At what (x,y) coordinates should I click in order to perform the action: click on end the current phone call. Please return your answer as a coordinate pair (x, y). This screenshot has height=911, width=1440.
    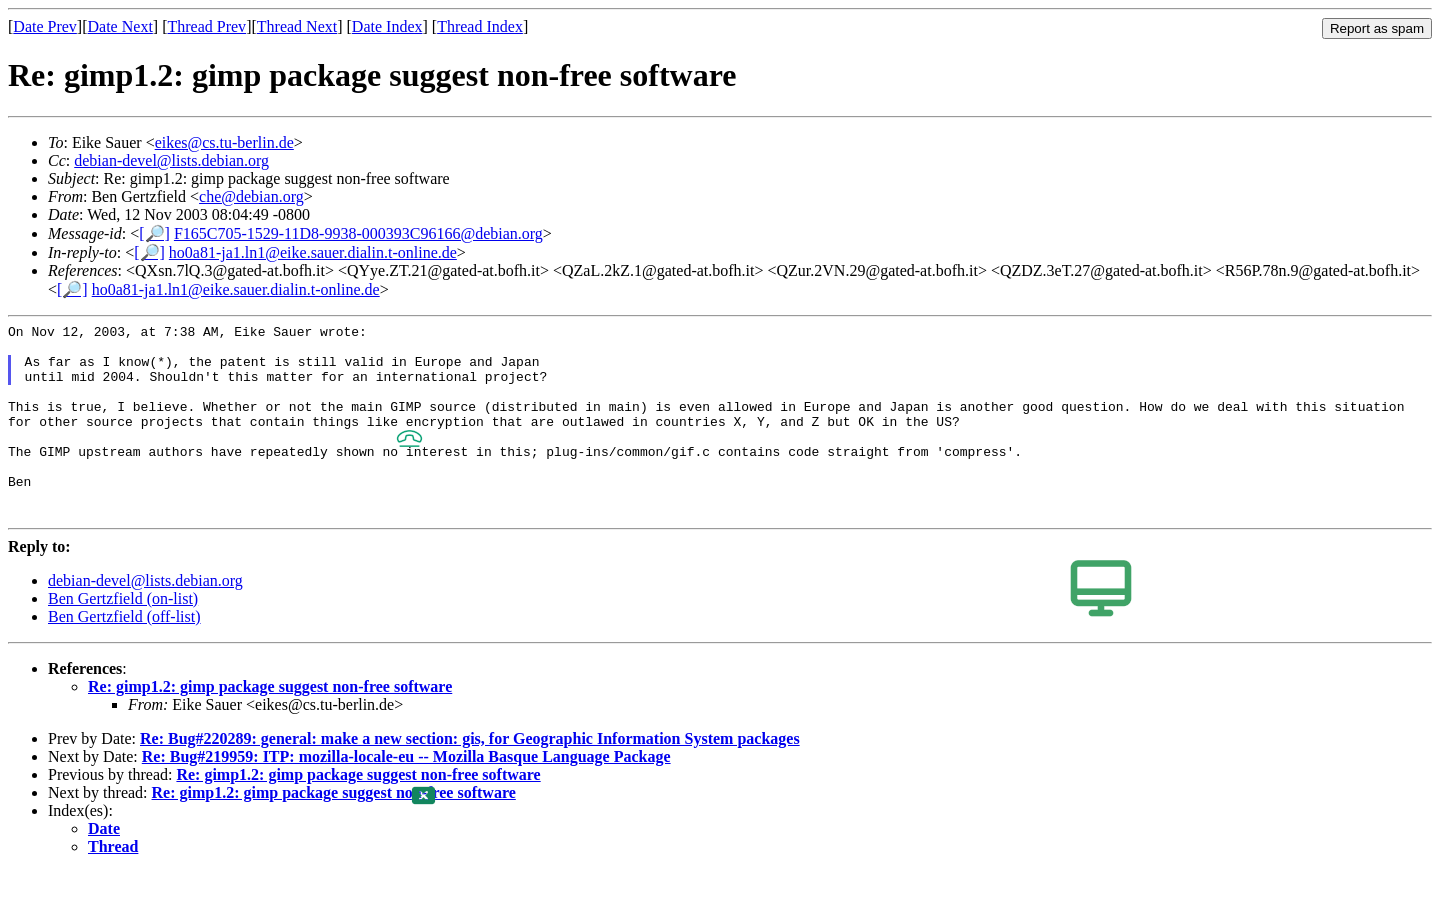
    Looking at the image, I should click on (409, 438).